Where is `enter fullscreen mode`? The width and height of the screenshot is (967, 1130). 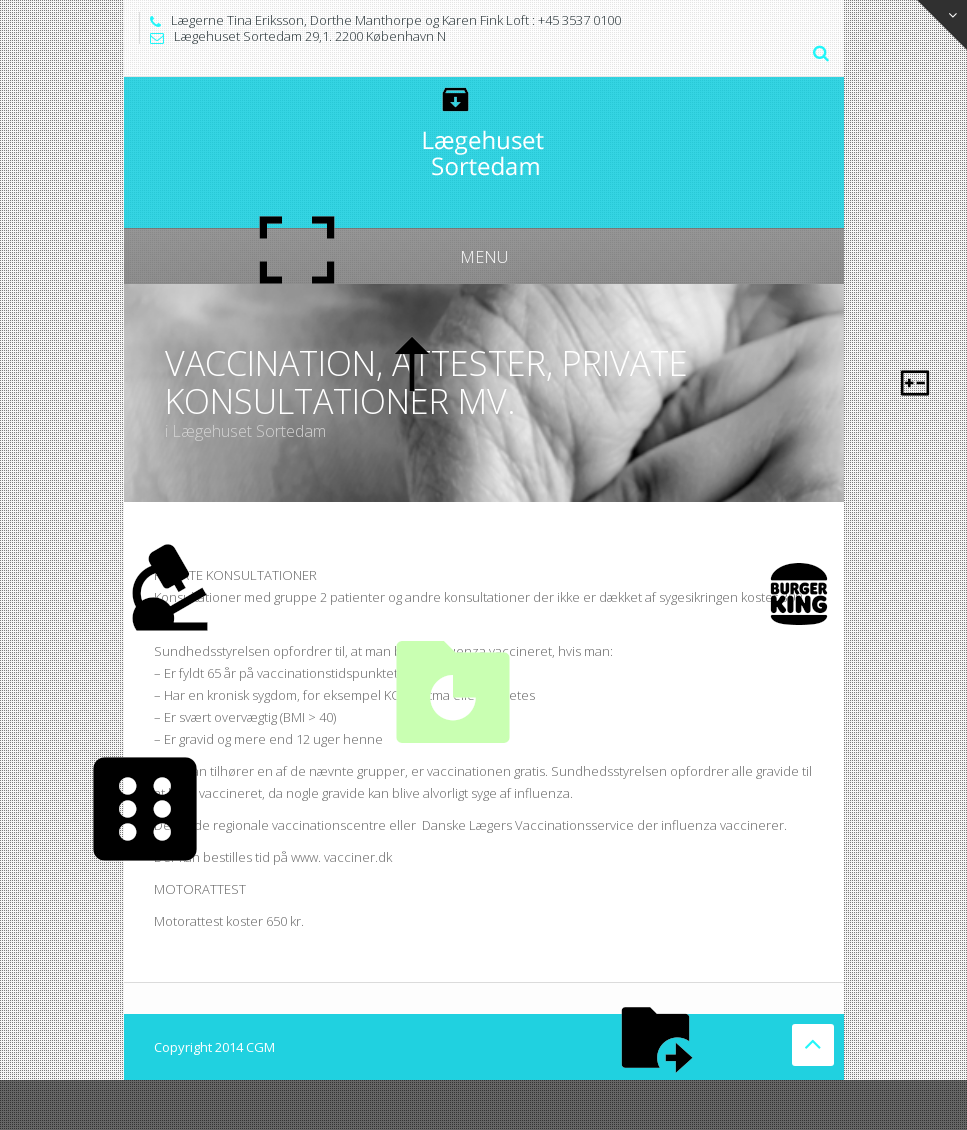 enter fullscreen mode is located at coordinates (297, 250).